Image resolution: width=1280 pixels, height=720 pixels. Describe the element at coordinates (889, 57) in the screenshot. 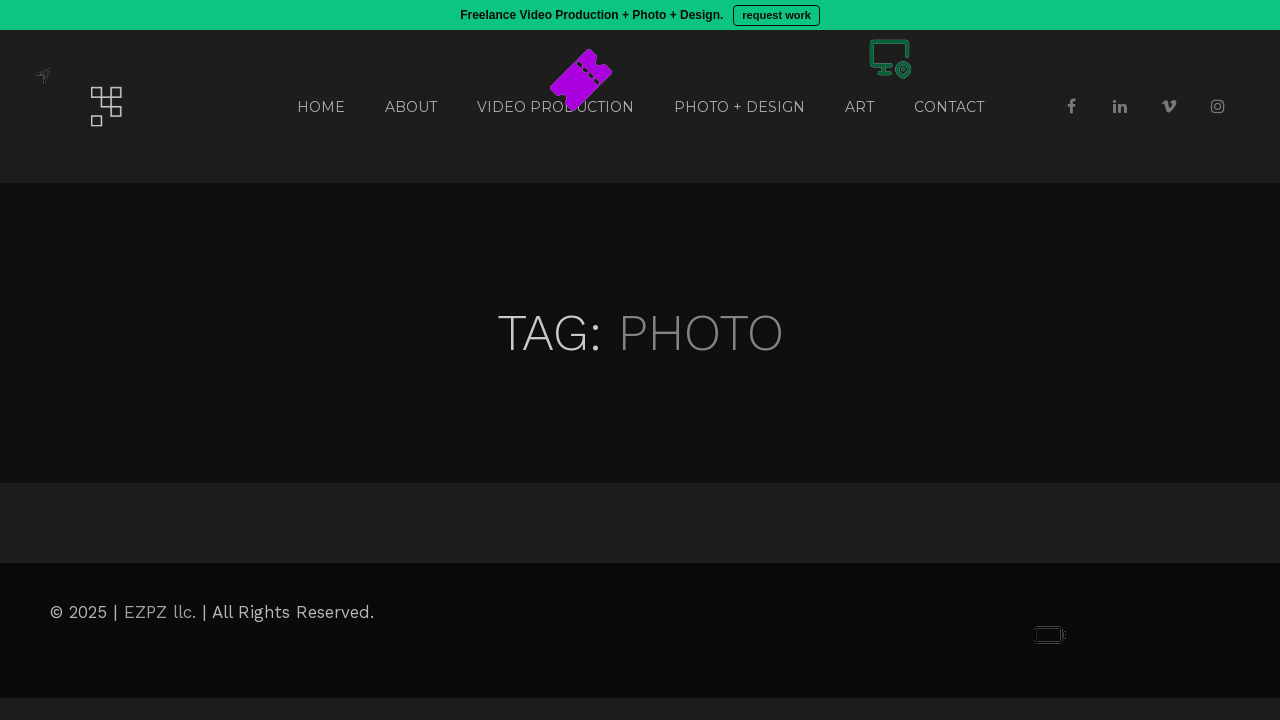

I see `pin this device to your workspace` at that location.